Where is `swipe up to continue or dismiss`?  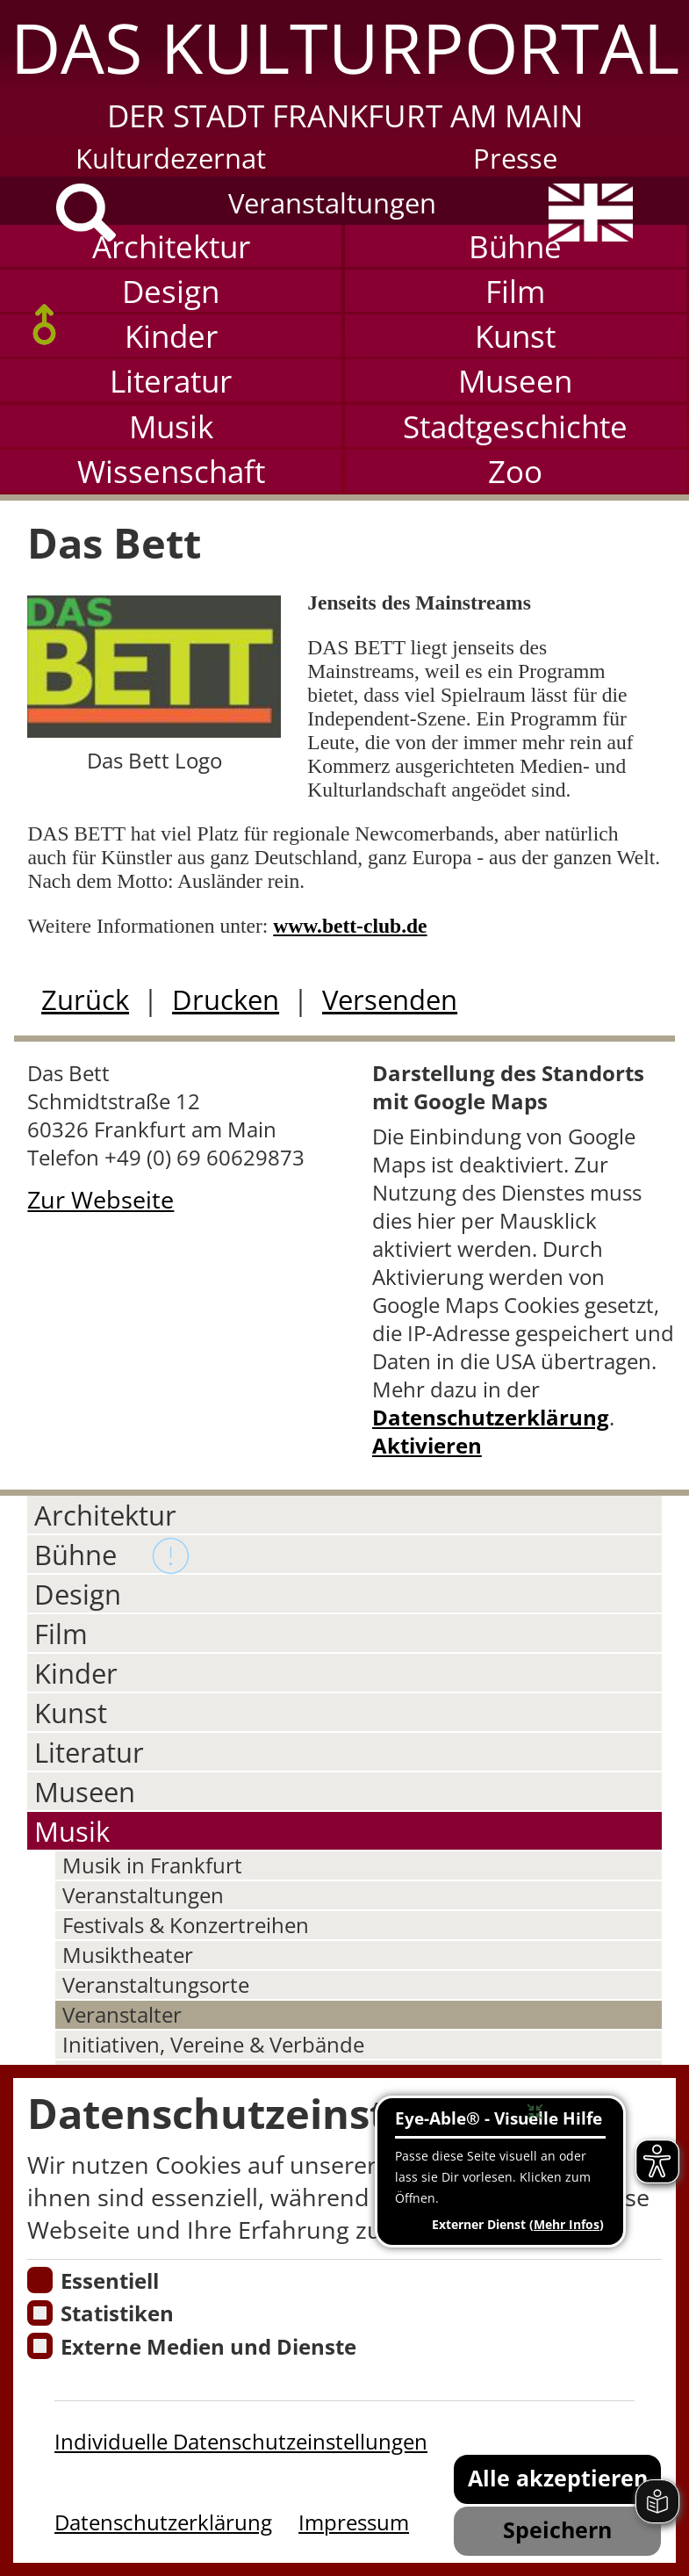 swipe up to continue or dismiss is located at coordinates (44, 324).